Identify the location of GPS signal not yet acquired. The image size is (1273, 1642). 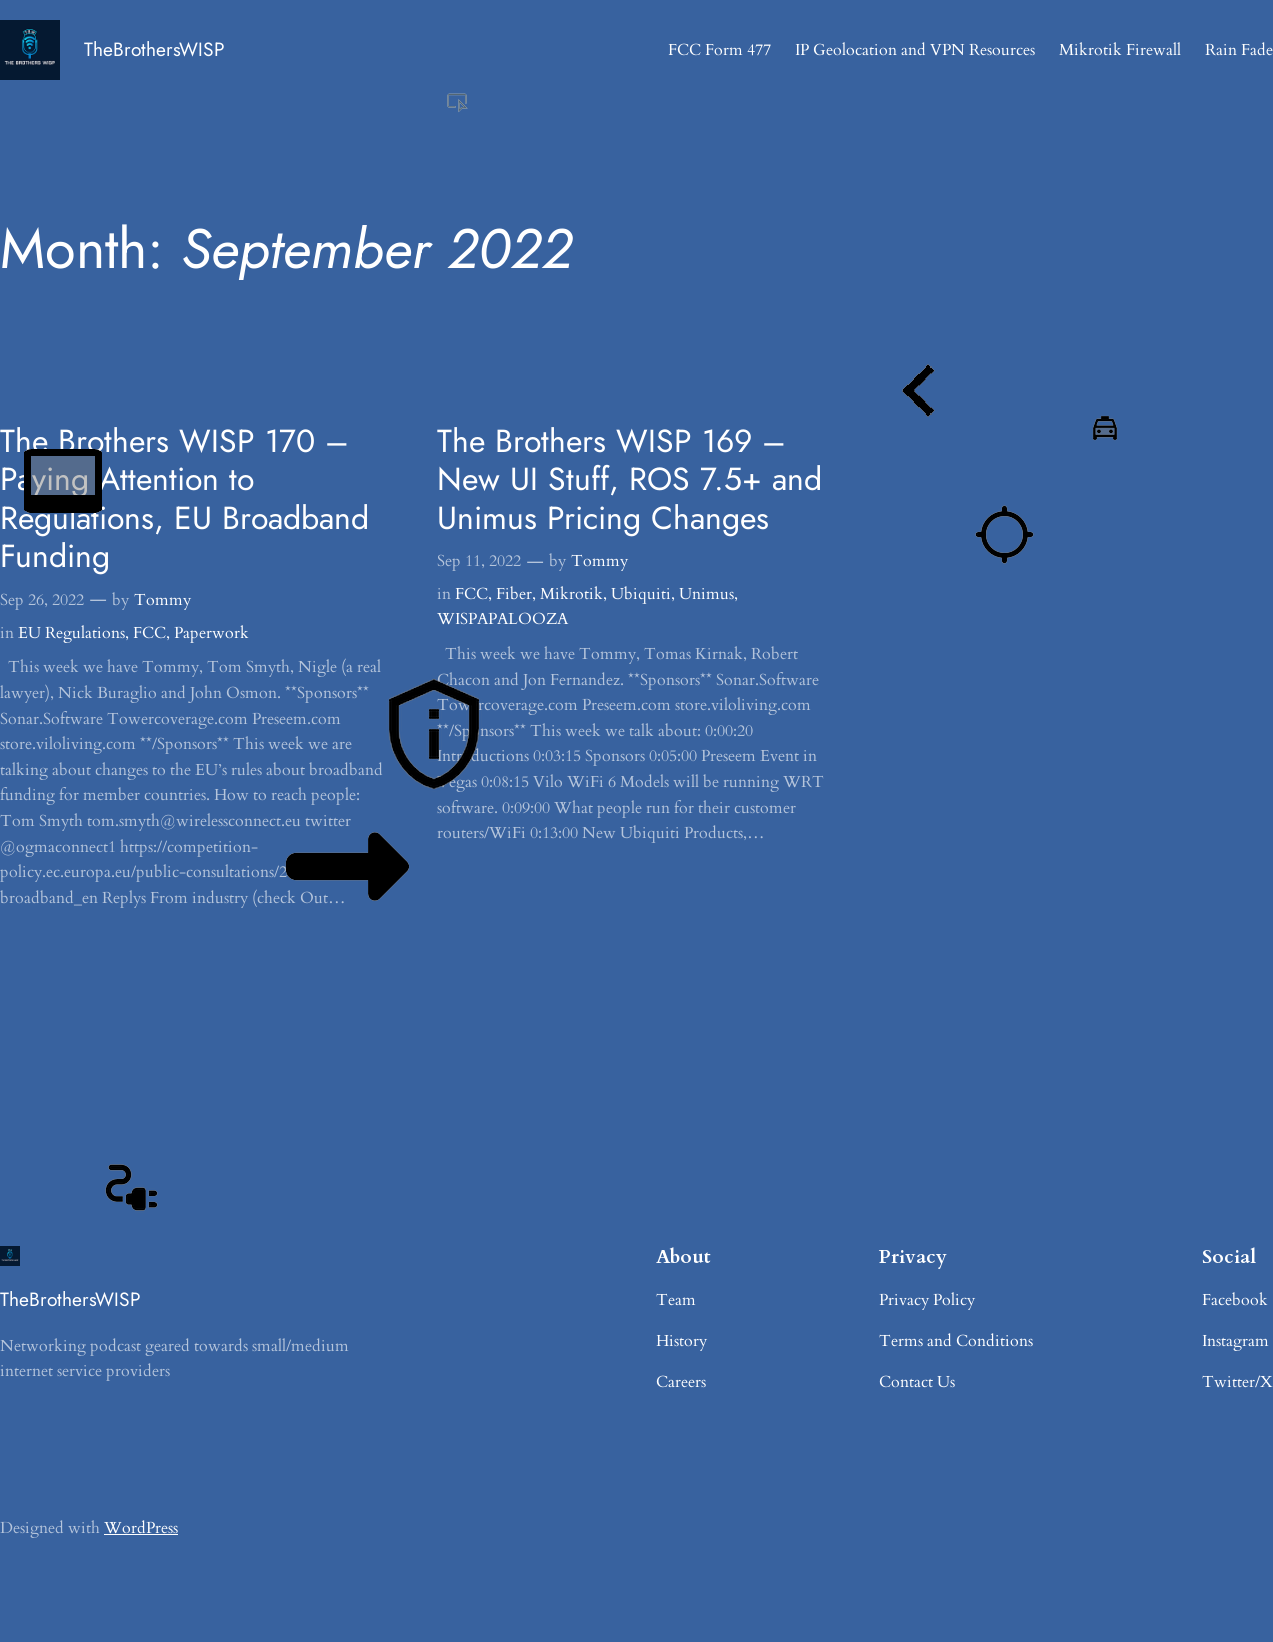
(1004, 534).